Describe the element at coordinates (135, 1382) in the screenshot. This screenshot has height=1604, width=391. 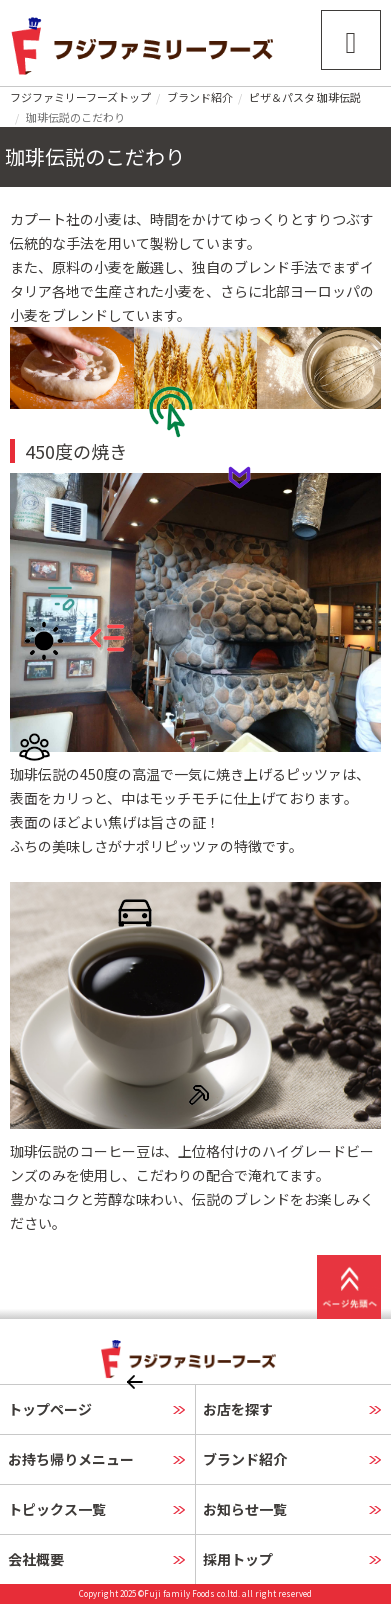
I see `go back to the previous screen` at that location.